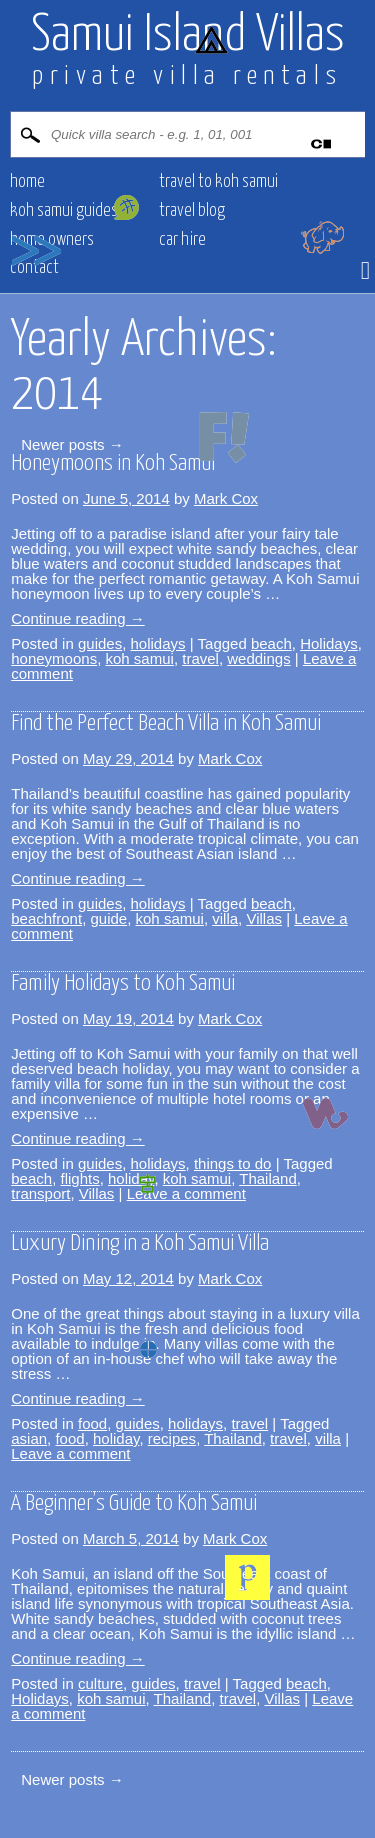  Describe the element at coordinates (325, 1113) in the screenshot. I see `netim domain registrar logo` at that location.